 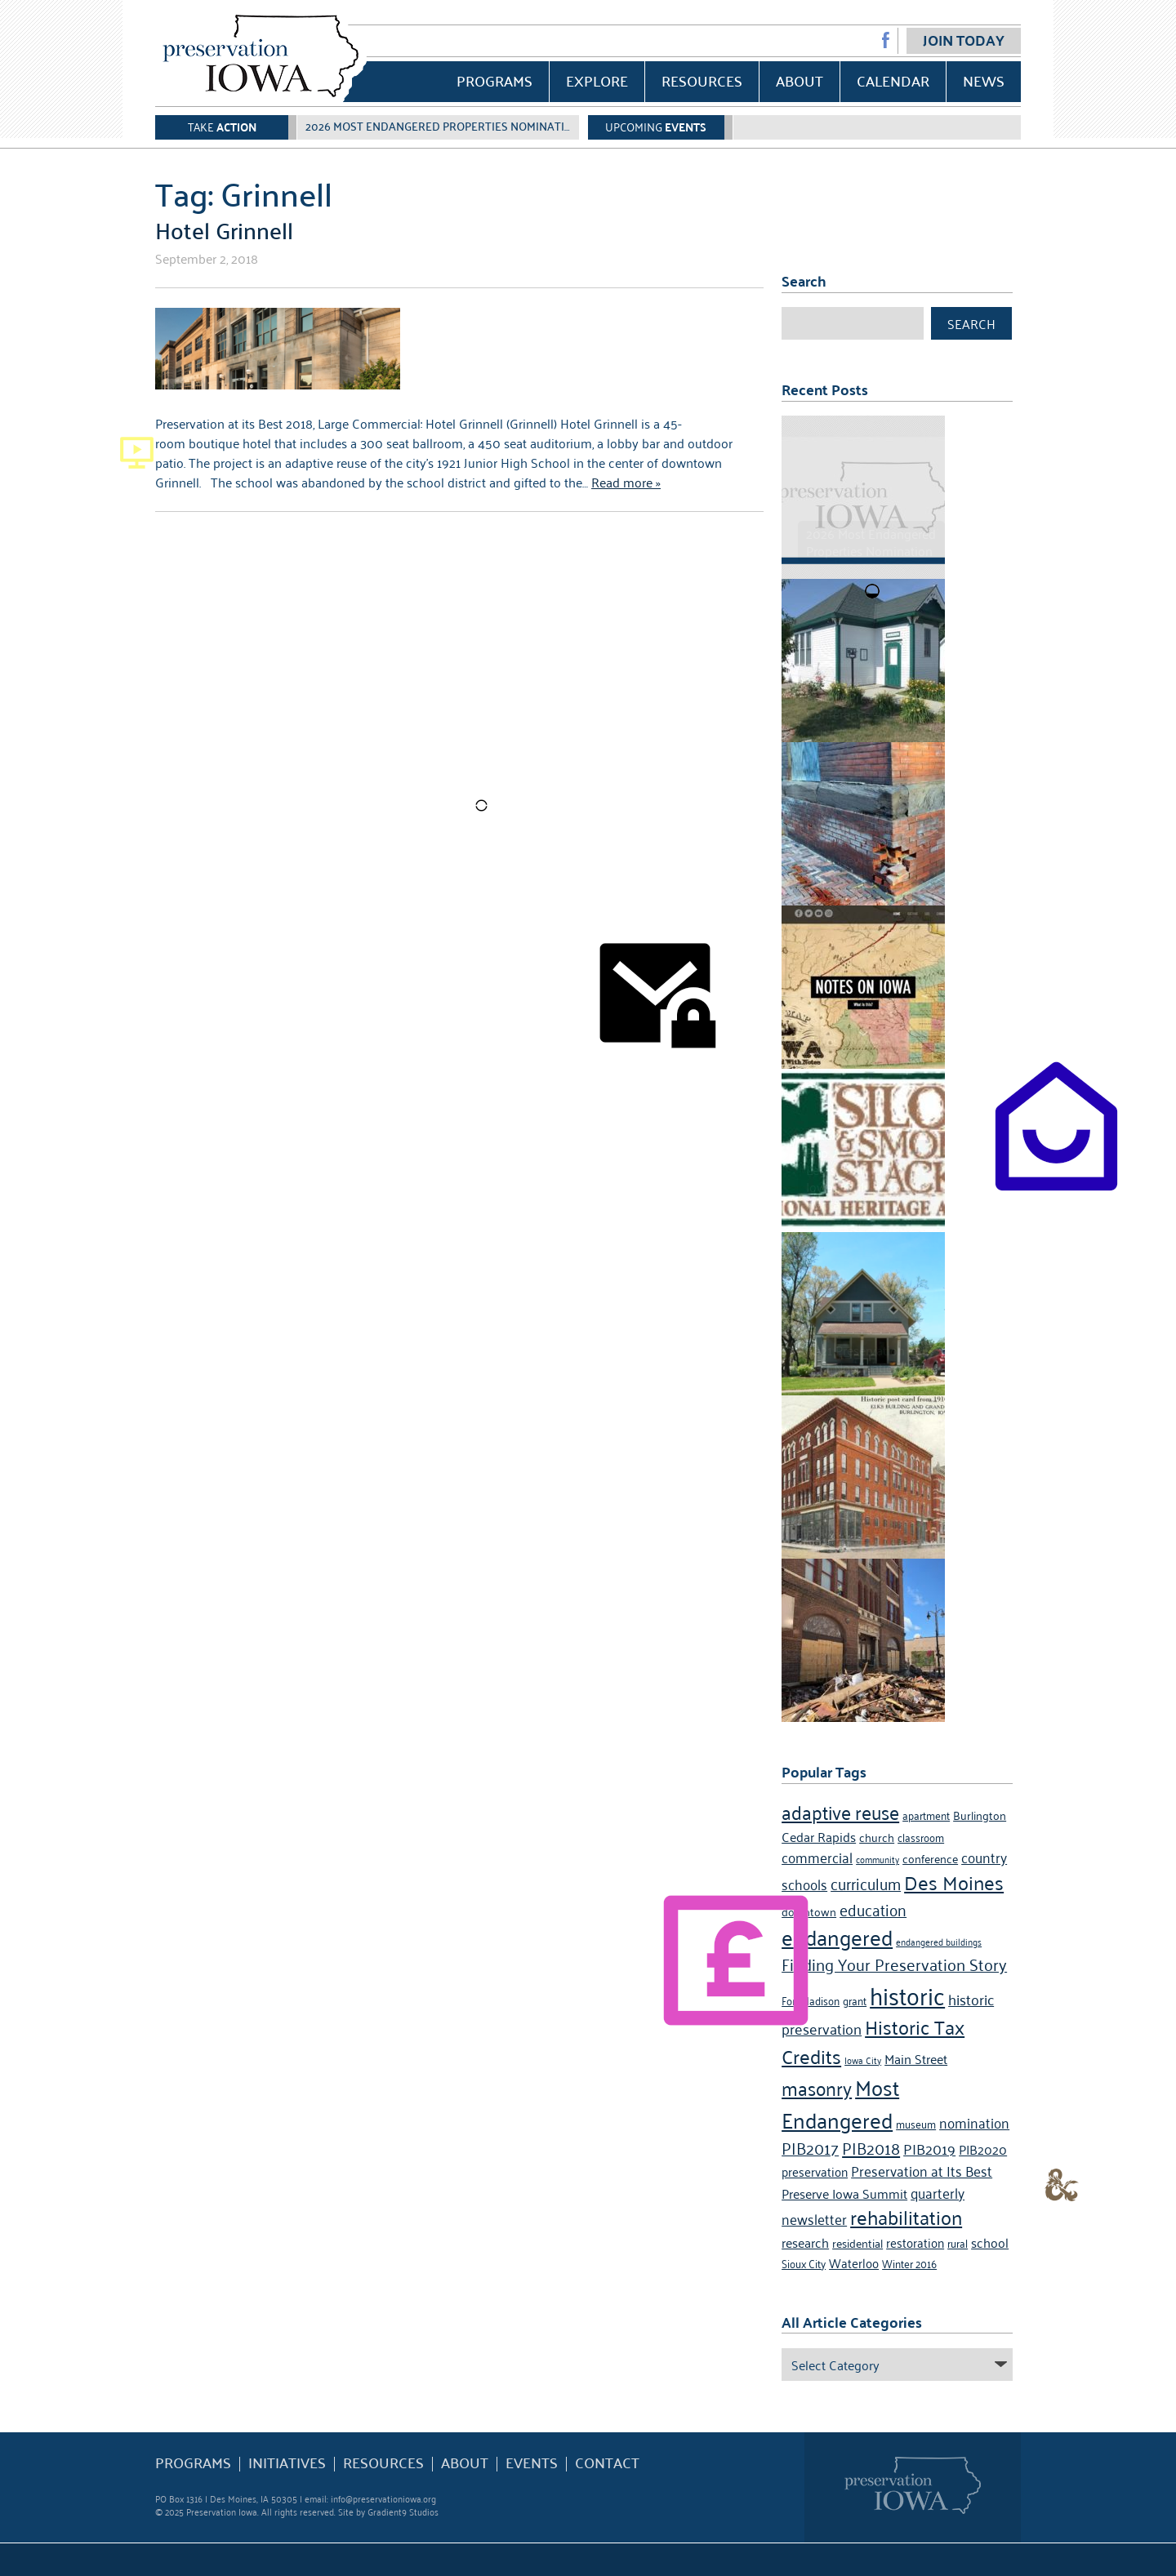 I want to click on secure or encrypted email, so click(x=655, y=993).